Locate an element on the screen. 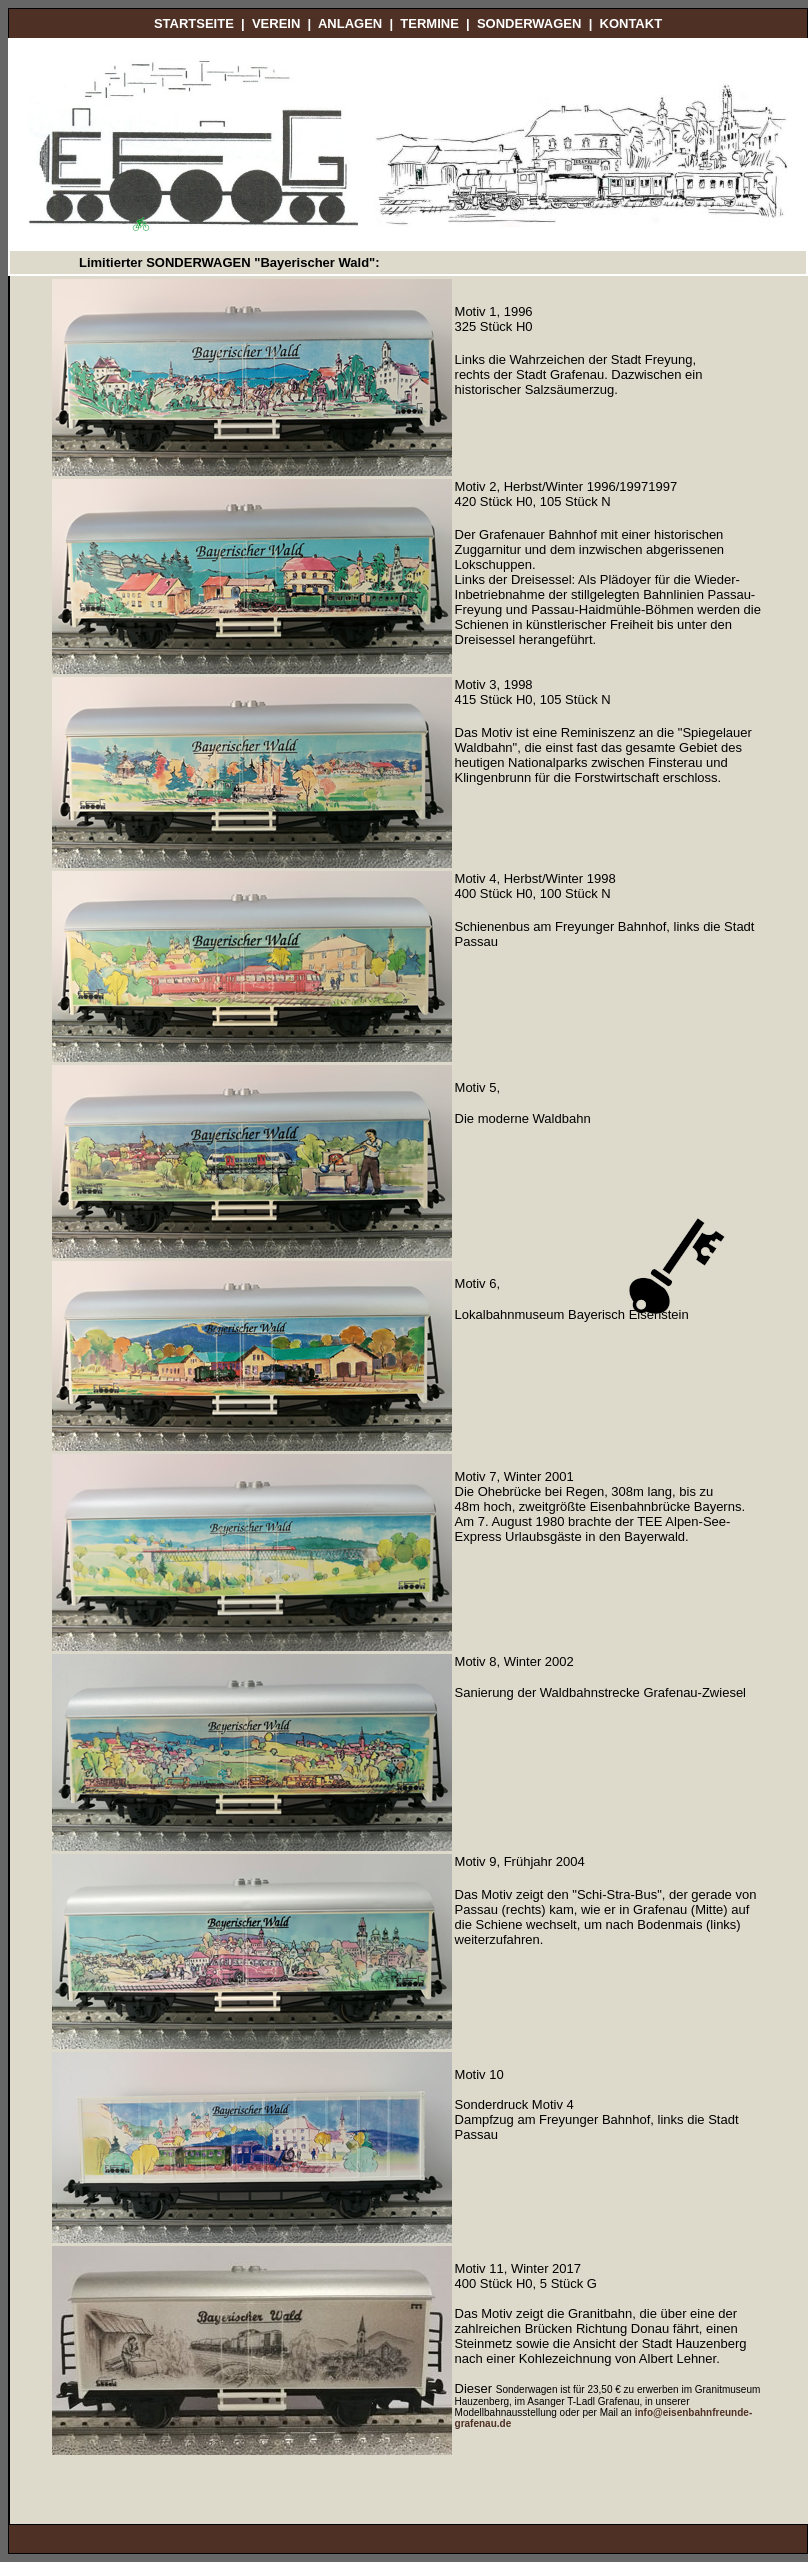 This screenshot has height=2562, width=808. track cycling or biking activity is located at coordinates (141, 224).